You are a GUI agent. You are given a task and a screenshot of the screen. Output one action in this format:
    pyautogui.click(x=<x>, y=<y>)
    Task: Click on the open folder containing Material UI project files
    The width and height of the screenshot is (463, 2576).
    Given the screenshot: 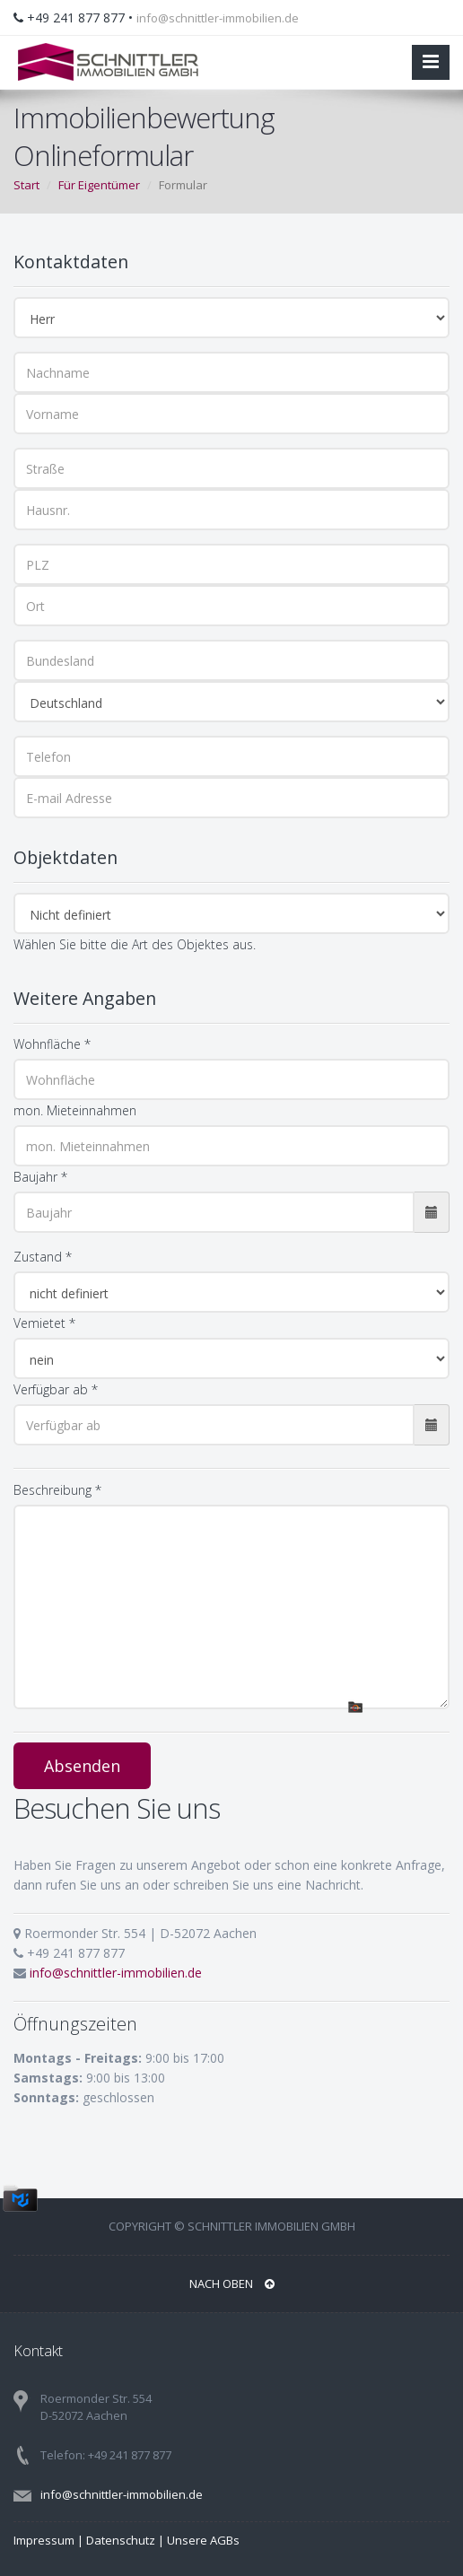 What is the action you would take?
    pyautogui.click(x=20, y=2198)
    